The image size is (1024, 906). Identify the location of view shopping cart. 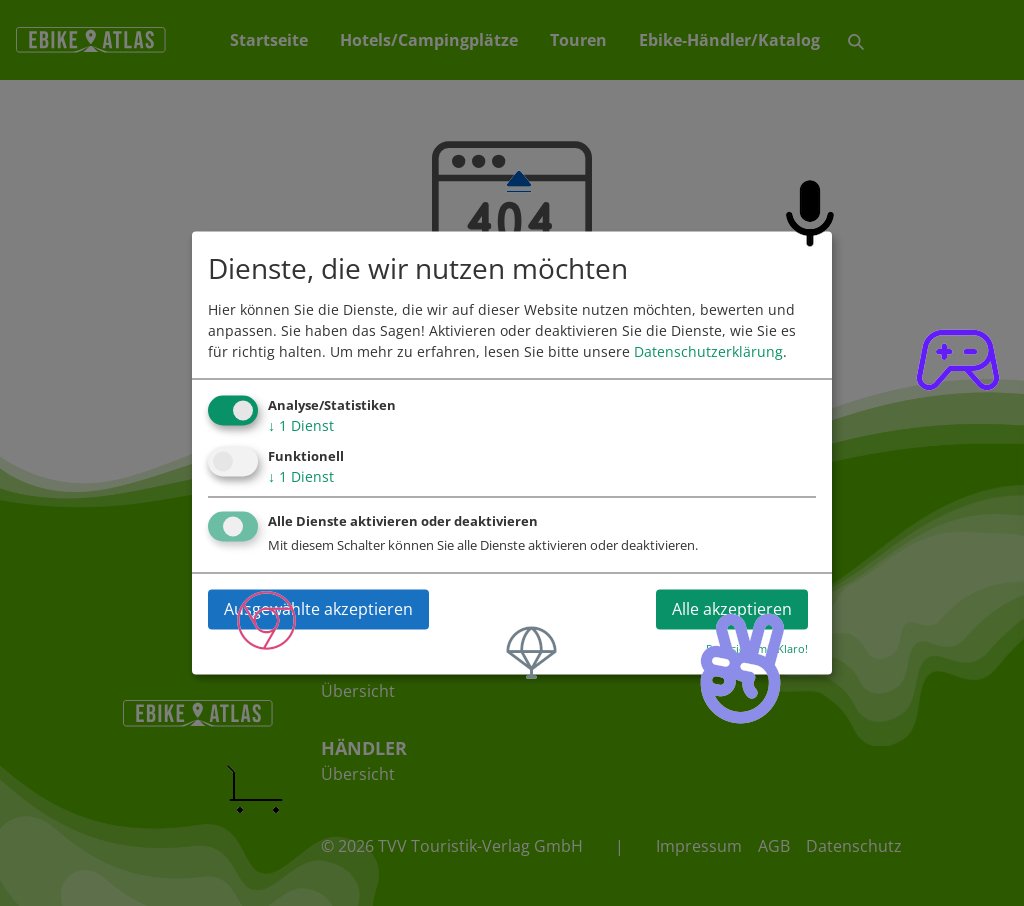
(254, 786).